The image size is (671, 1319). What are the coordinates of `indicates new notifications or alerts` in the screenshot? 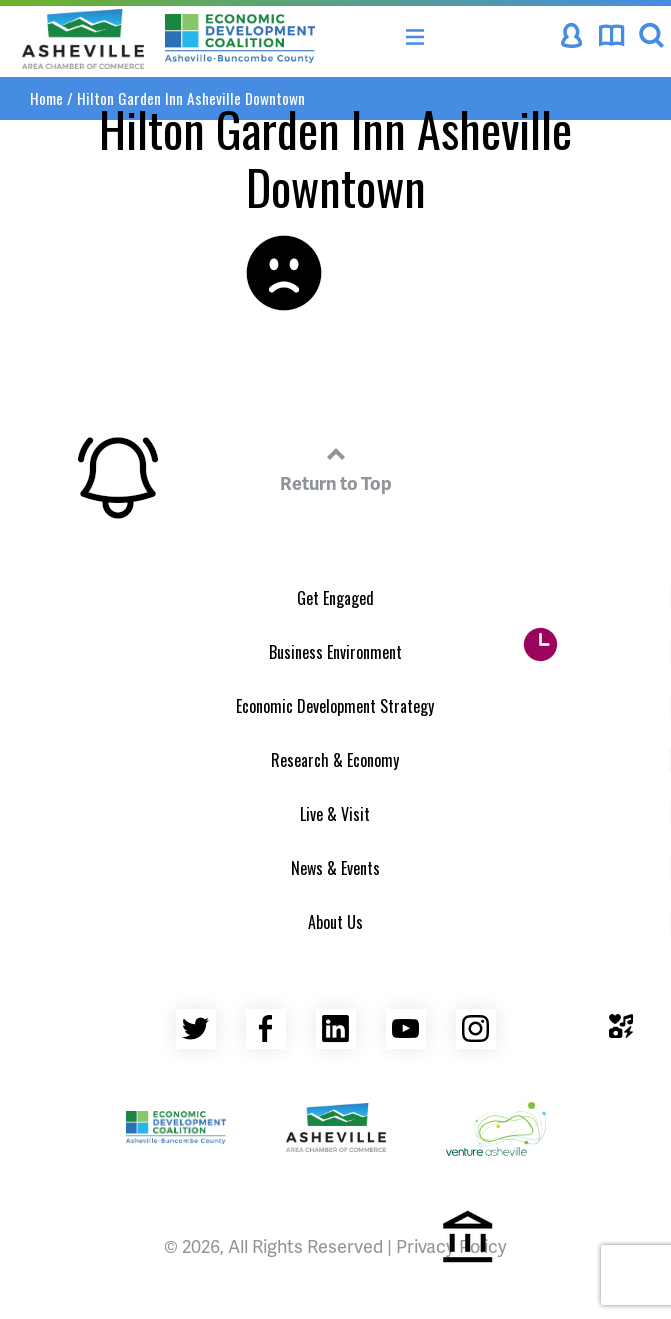 It's located at (118, 478).